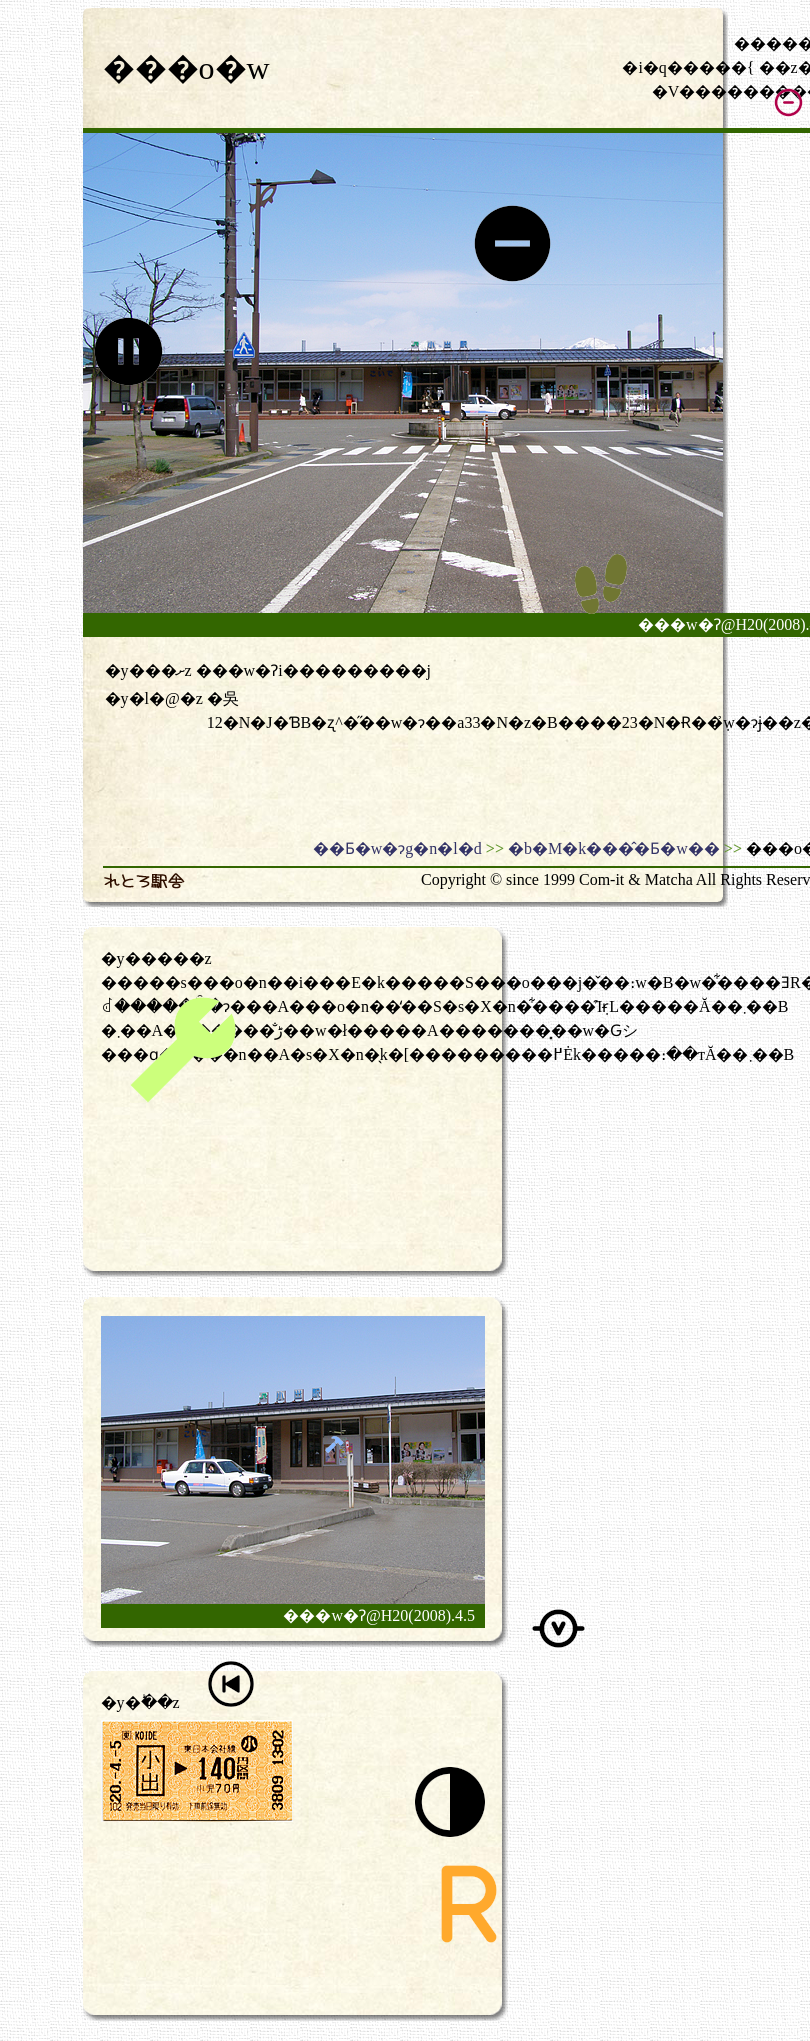  What do you see at coordinates (512, 243) in the screenshot?
I see `remove an item from a list` at bounding box center [512, 243].